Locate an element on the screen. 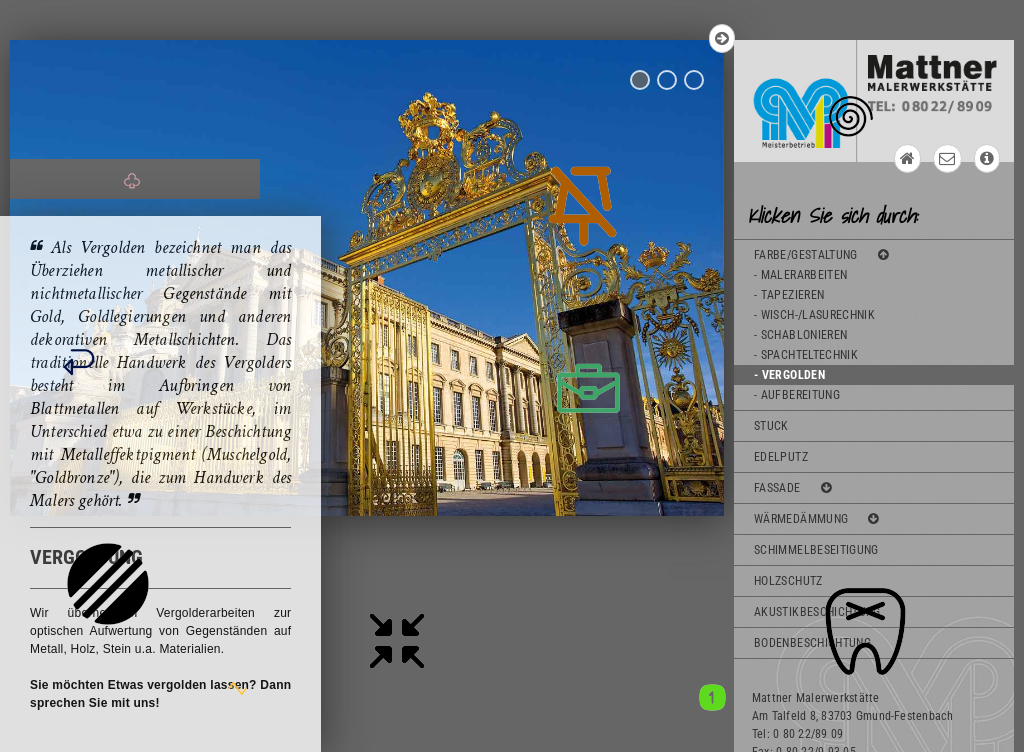  indicates step one in a multi-step process is located at coordinates (712, 697).